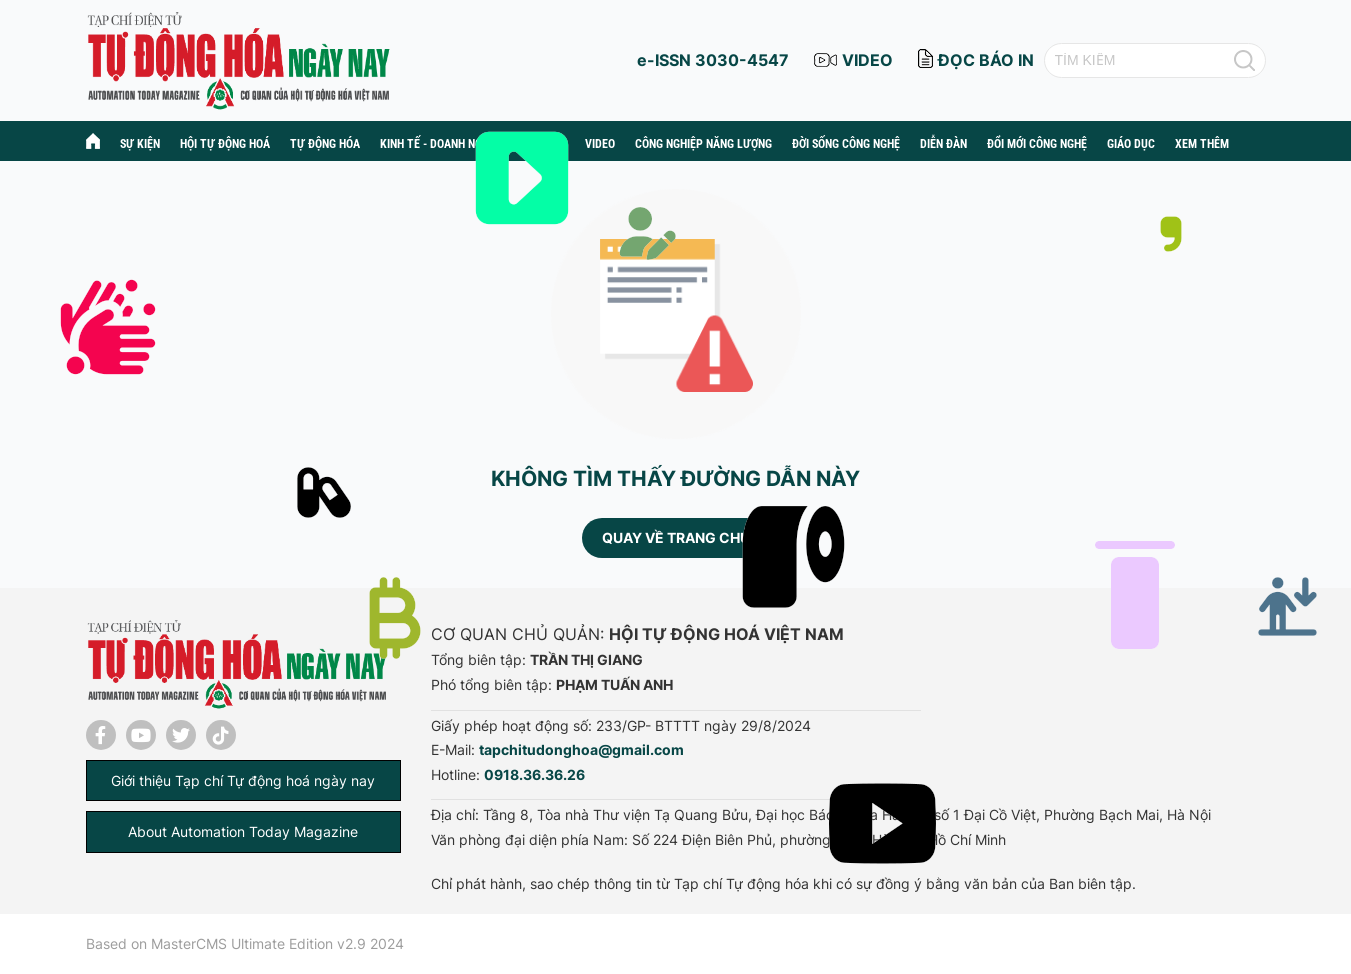  I want to click on play media or video content, so click(522, 178).